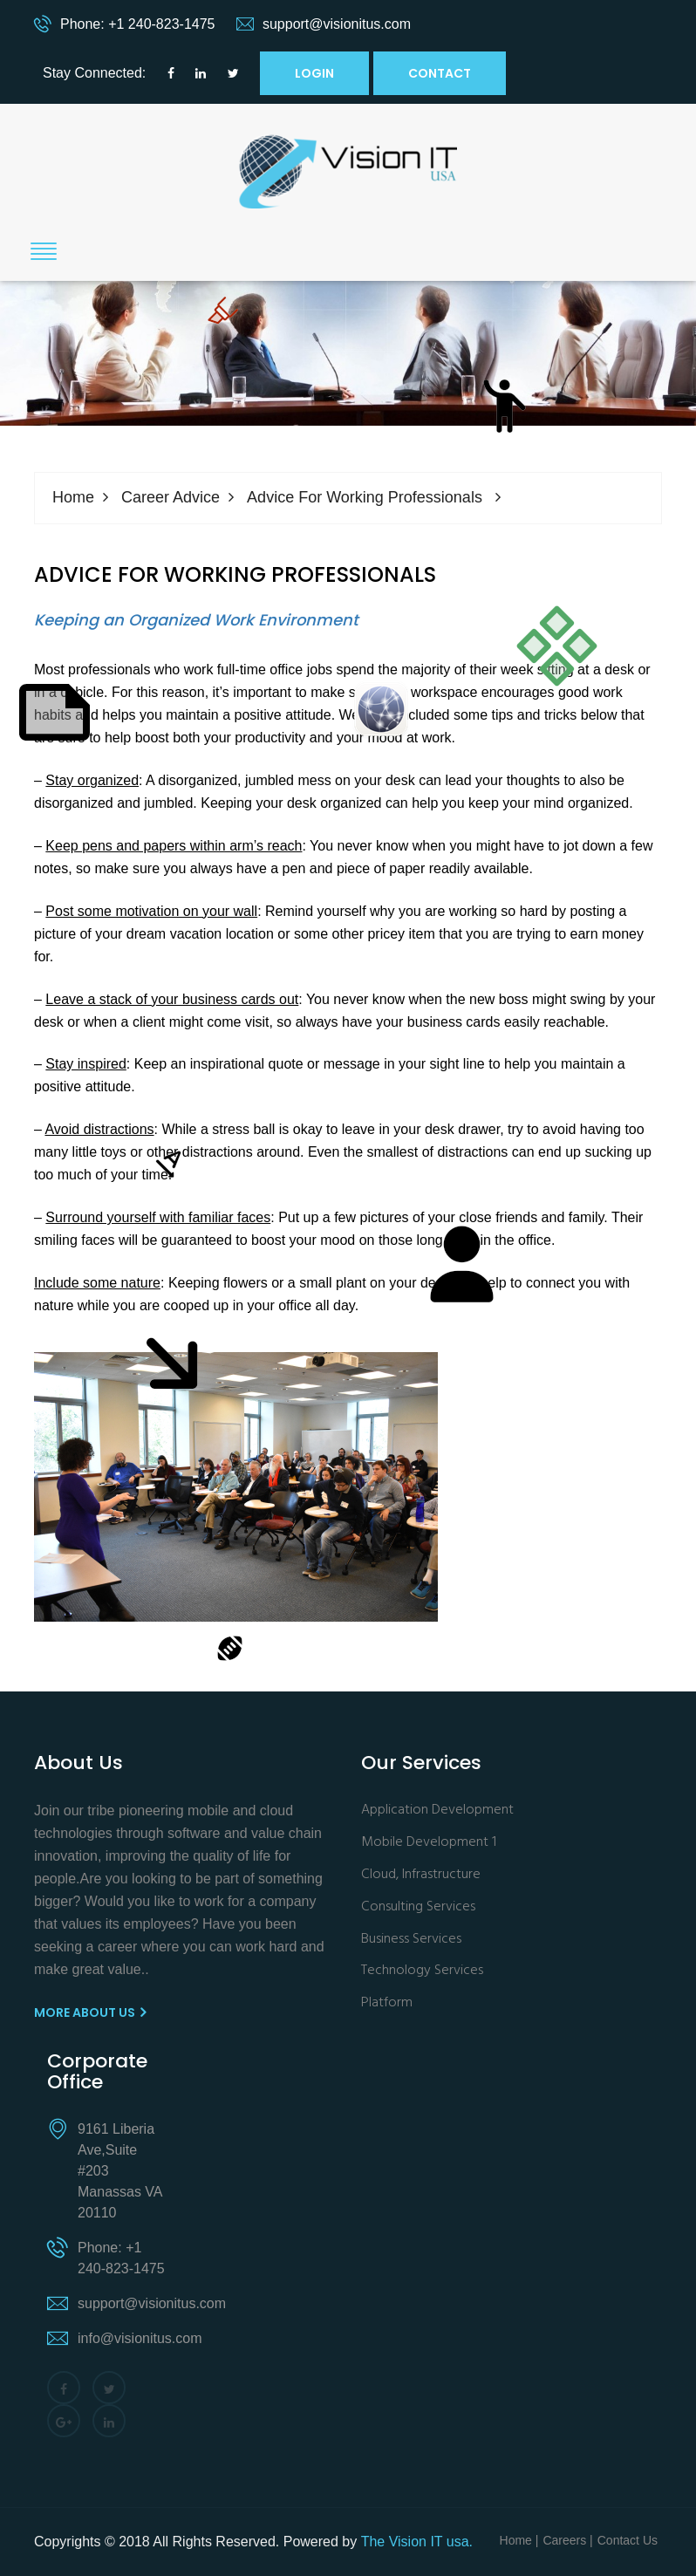 The width and height of the screenshot is (696, 2576). Describe the element at coordinates (222, 311) in the screenshot. I see `highlight or mark selected text` at that location.